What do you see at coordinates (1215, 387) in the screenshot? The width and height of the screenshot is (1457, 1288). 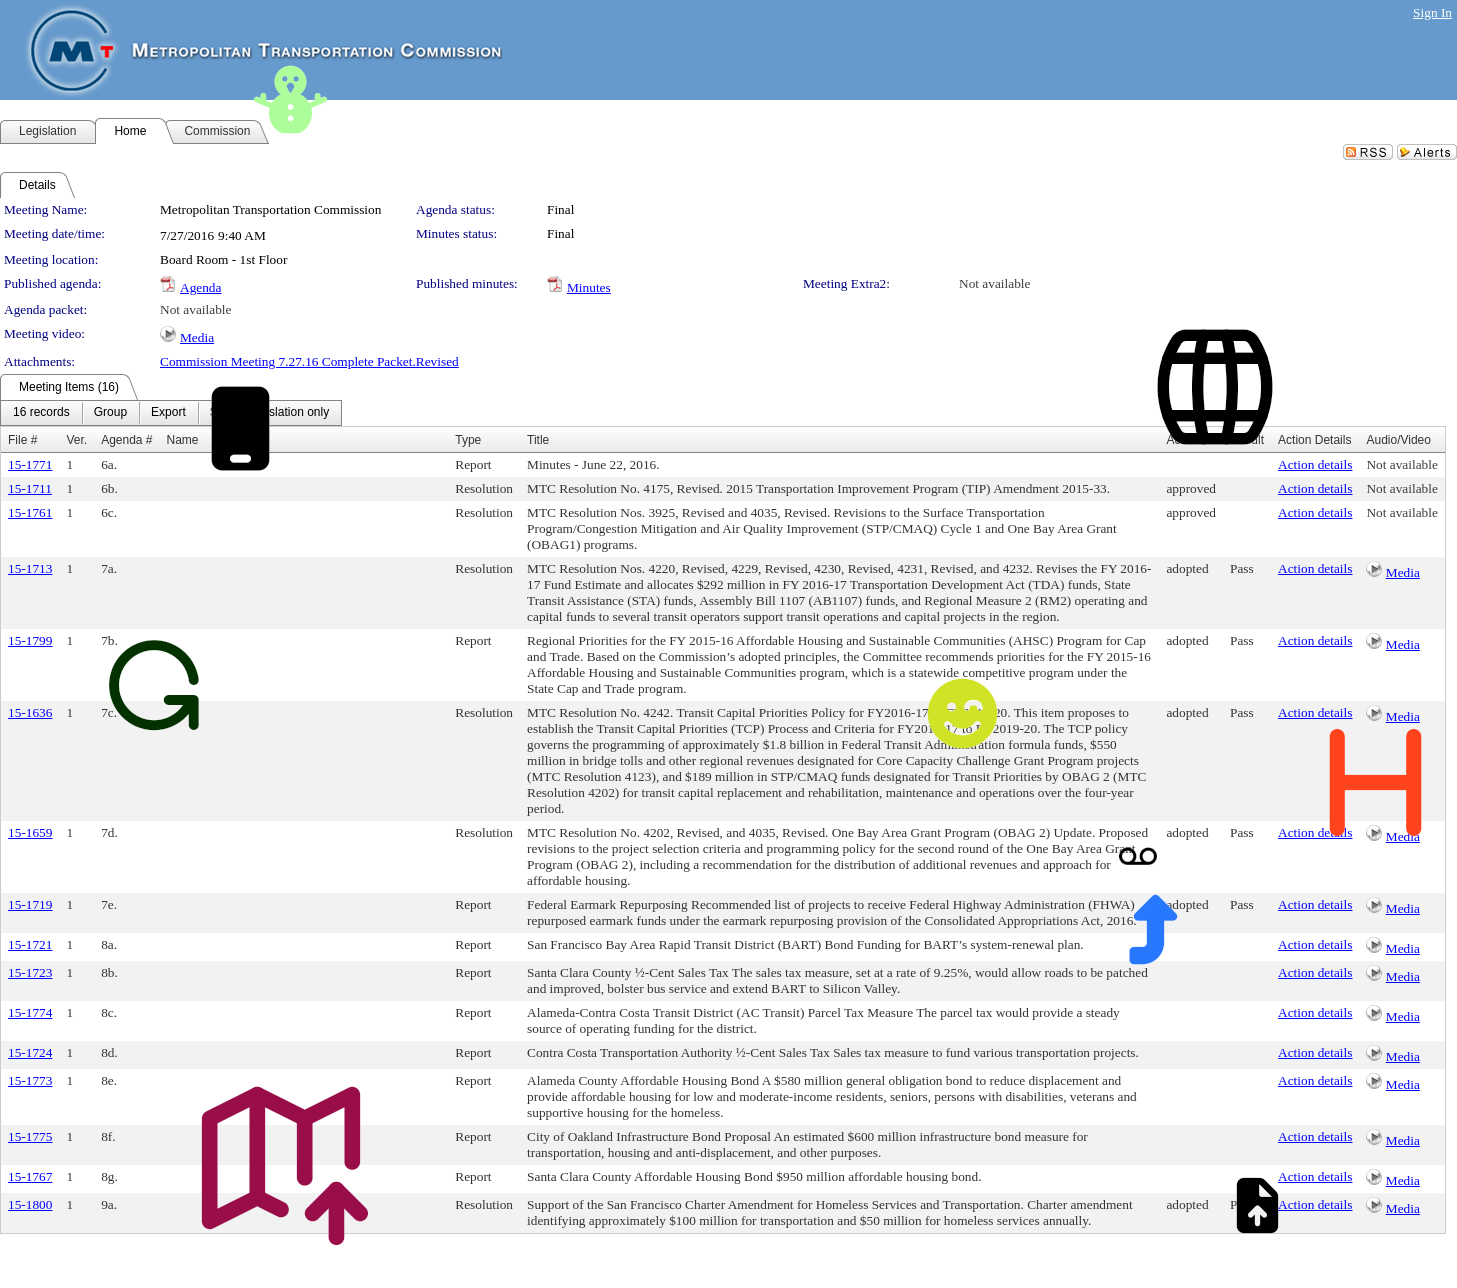 I see `view inventory or storage items` at bounding box center [1215, 387].